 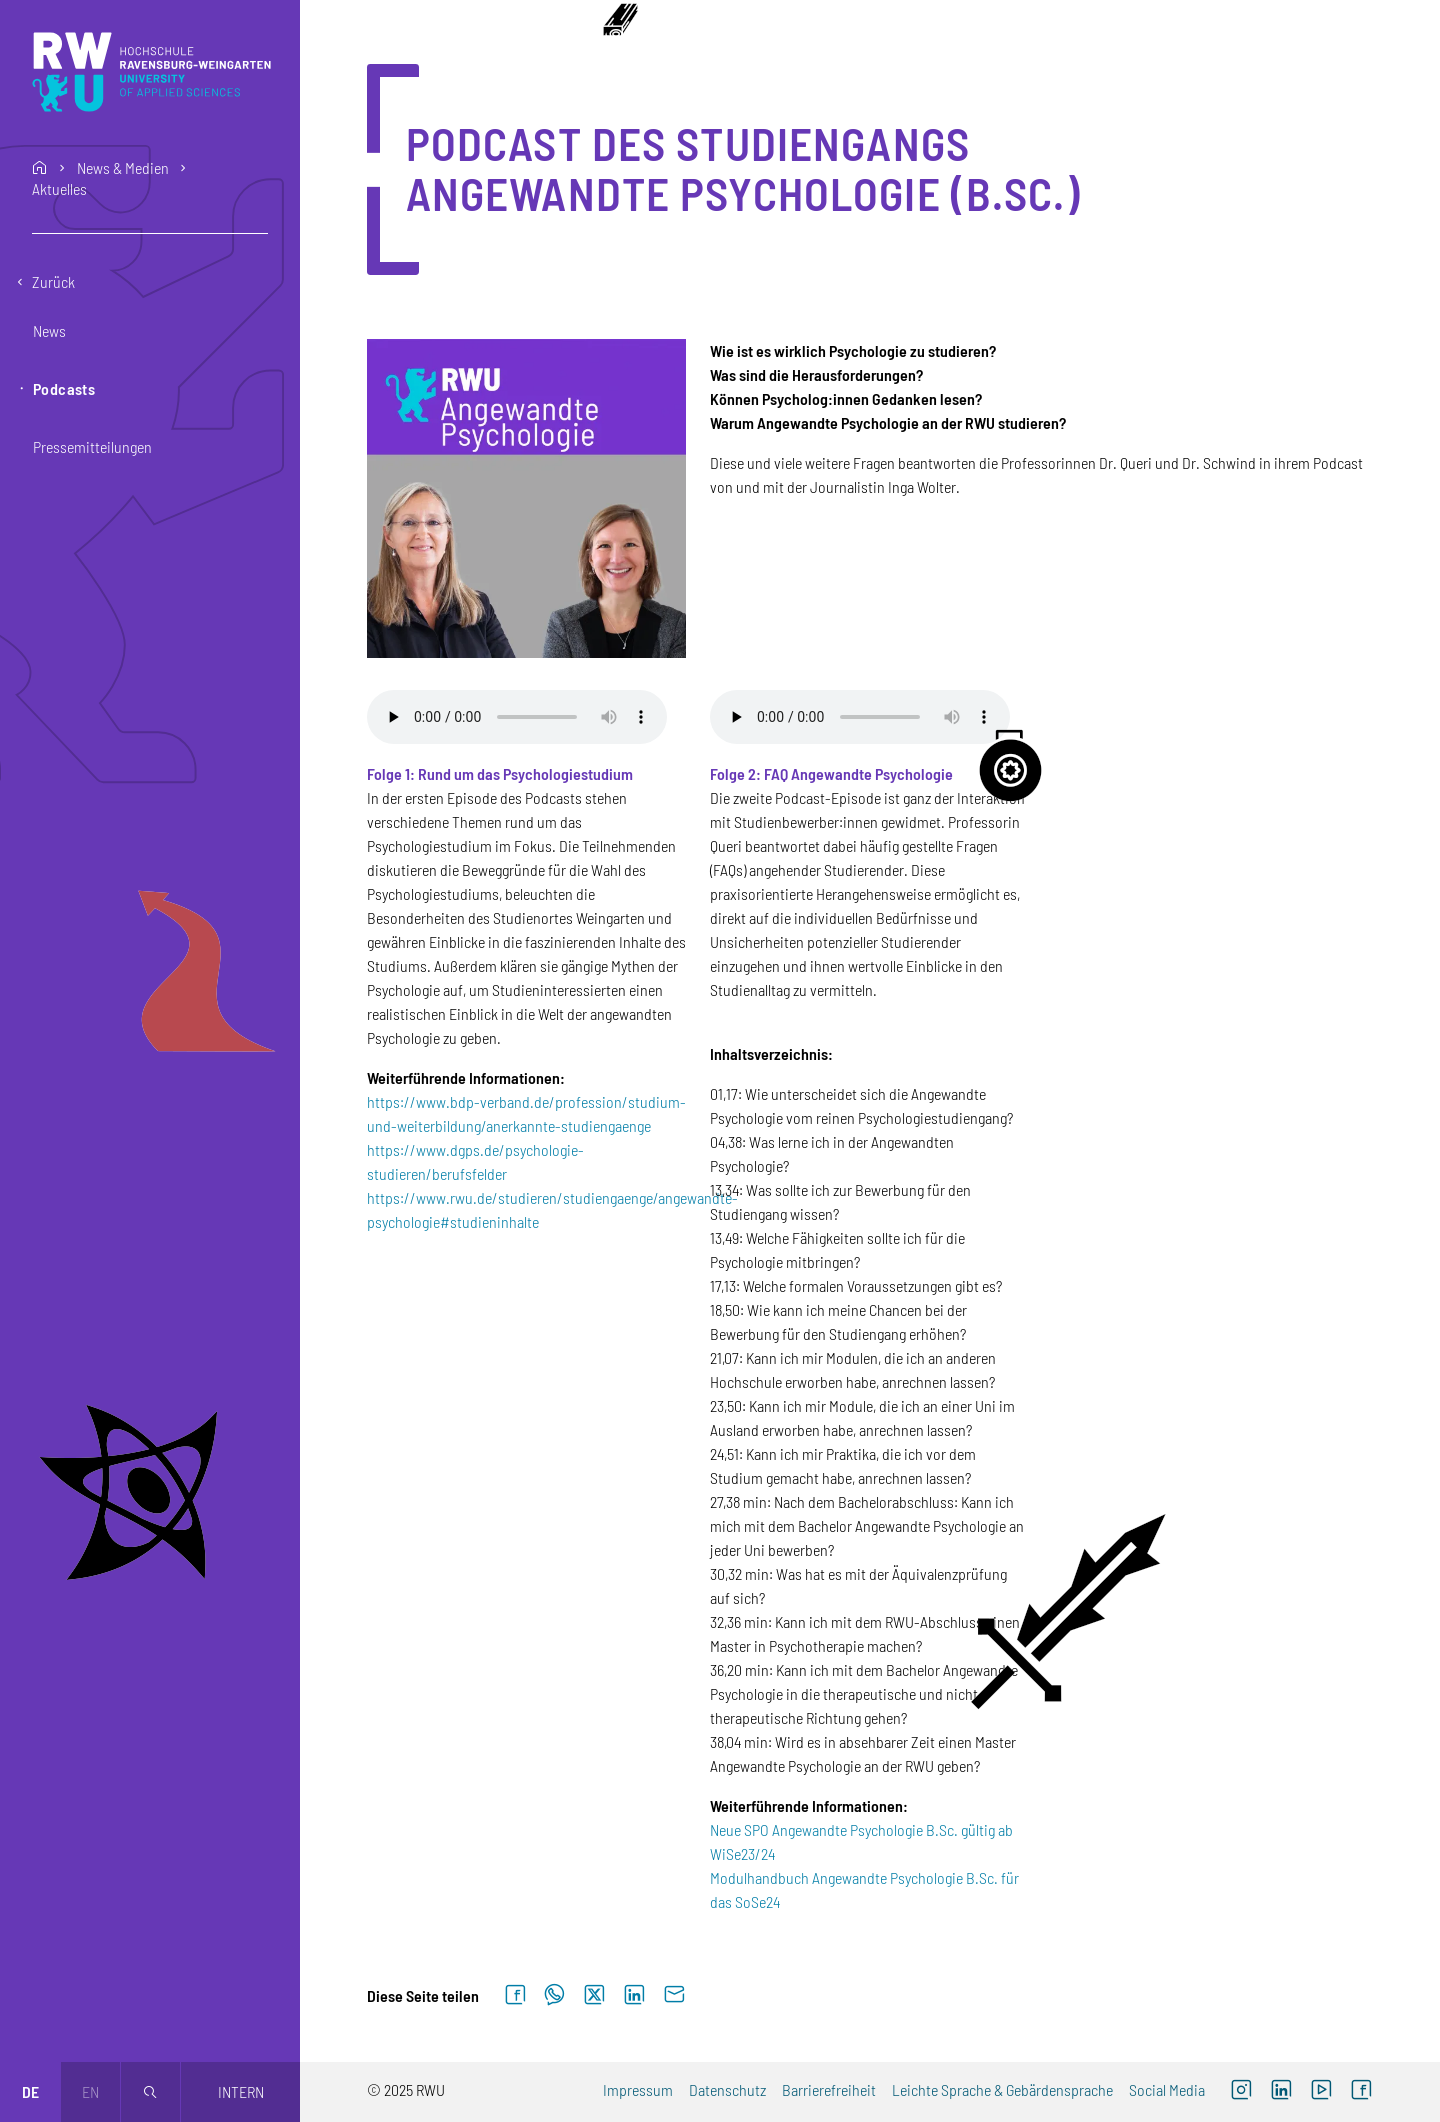 I want to click on indicates a flexible or customizable reward/rating, so click(x=127, y=1493).